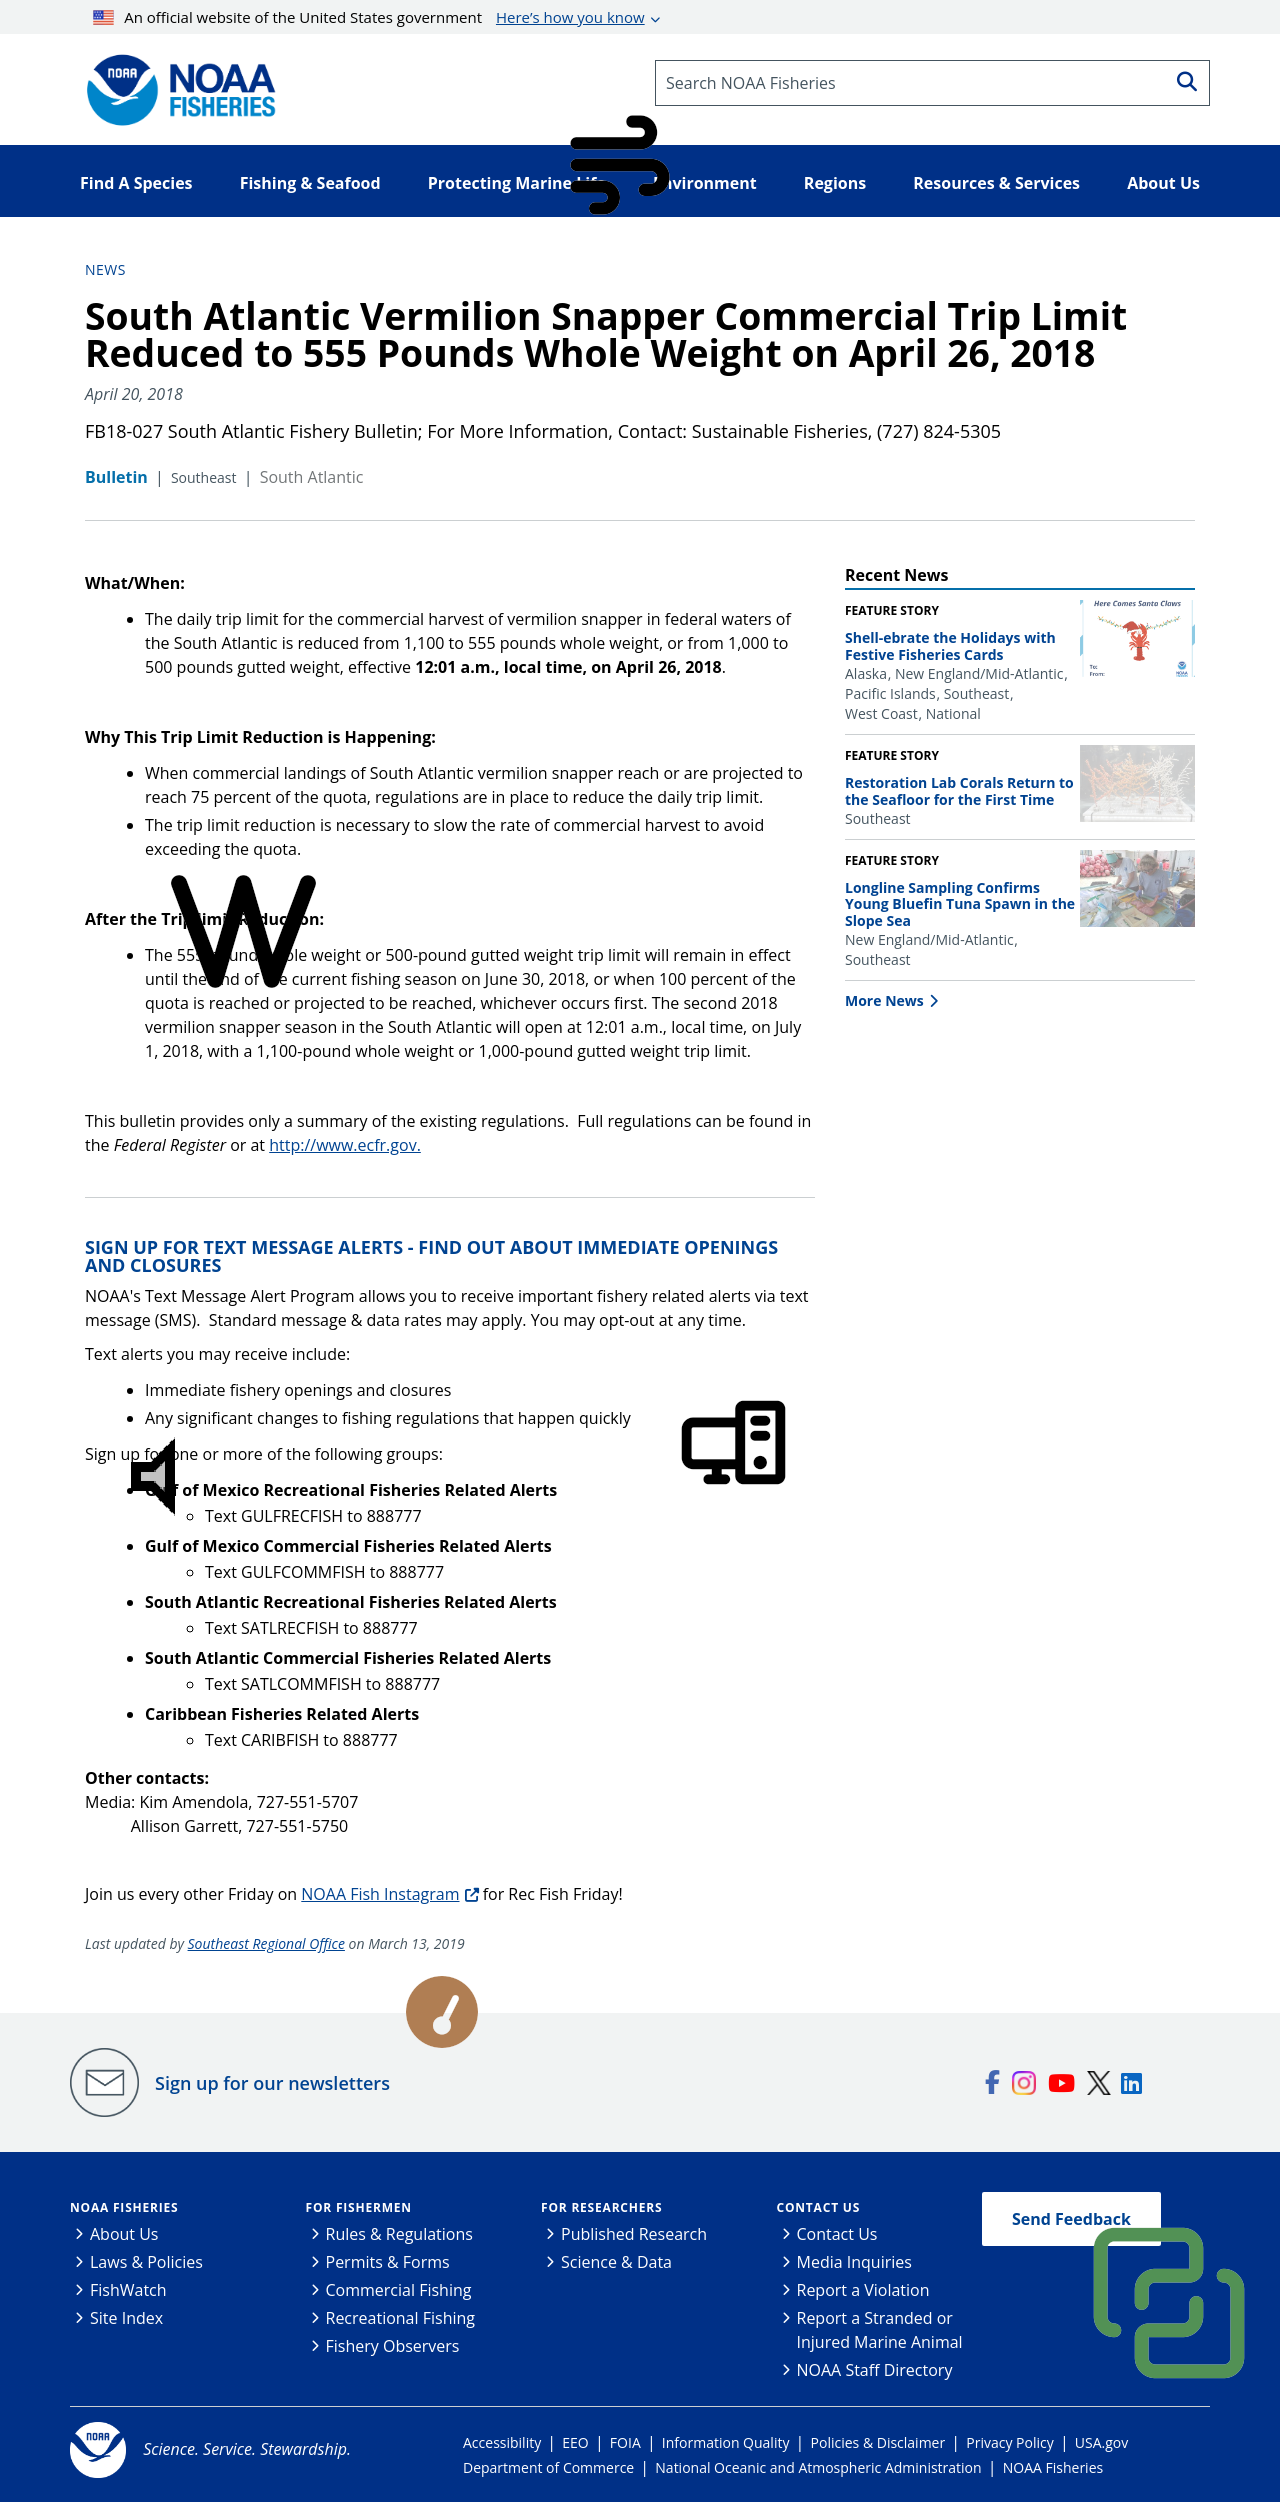 This screenshot has height=2502, width=1280. Describe the element at coordinates (620, 165) in the screenshot. I see `indicates current wind conditions` at that location.